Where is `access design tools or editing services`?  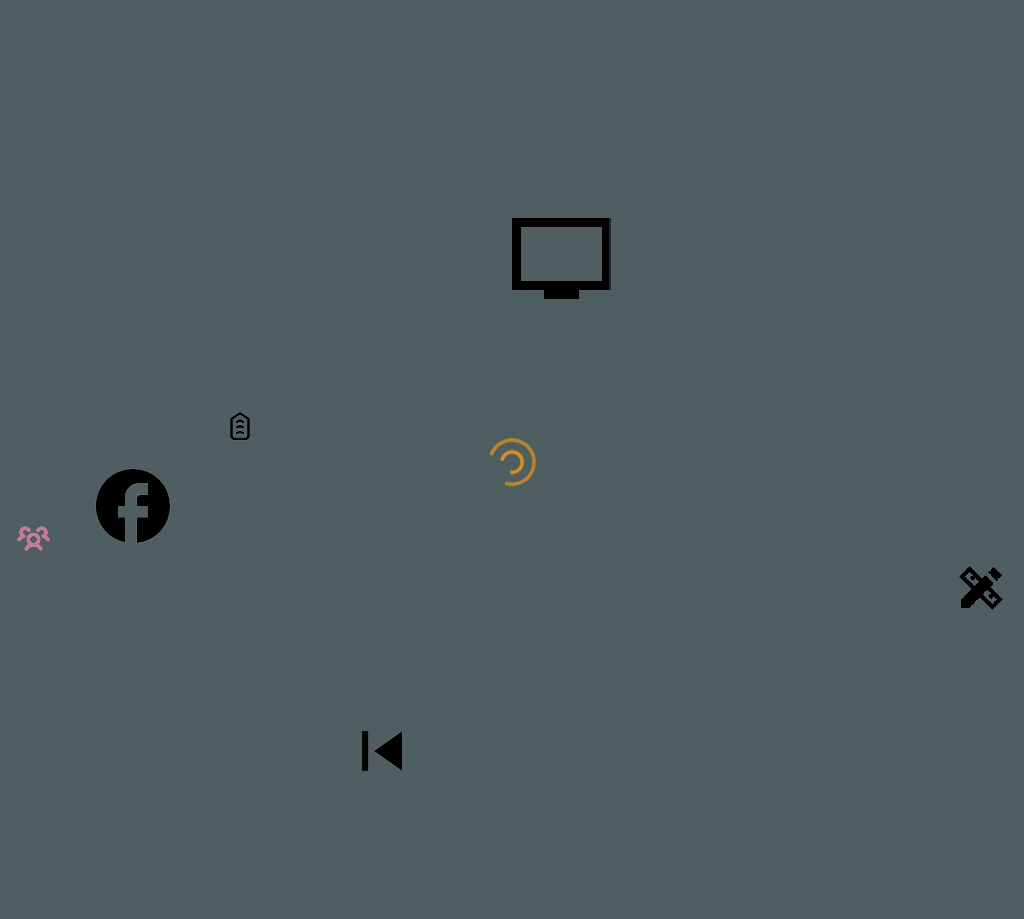
access design tools or editing services is located at coordinates (981, 588).